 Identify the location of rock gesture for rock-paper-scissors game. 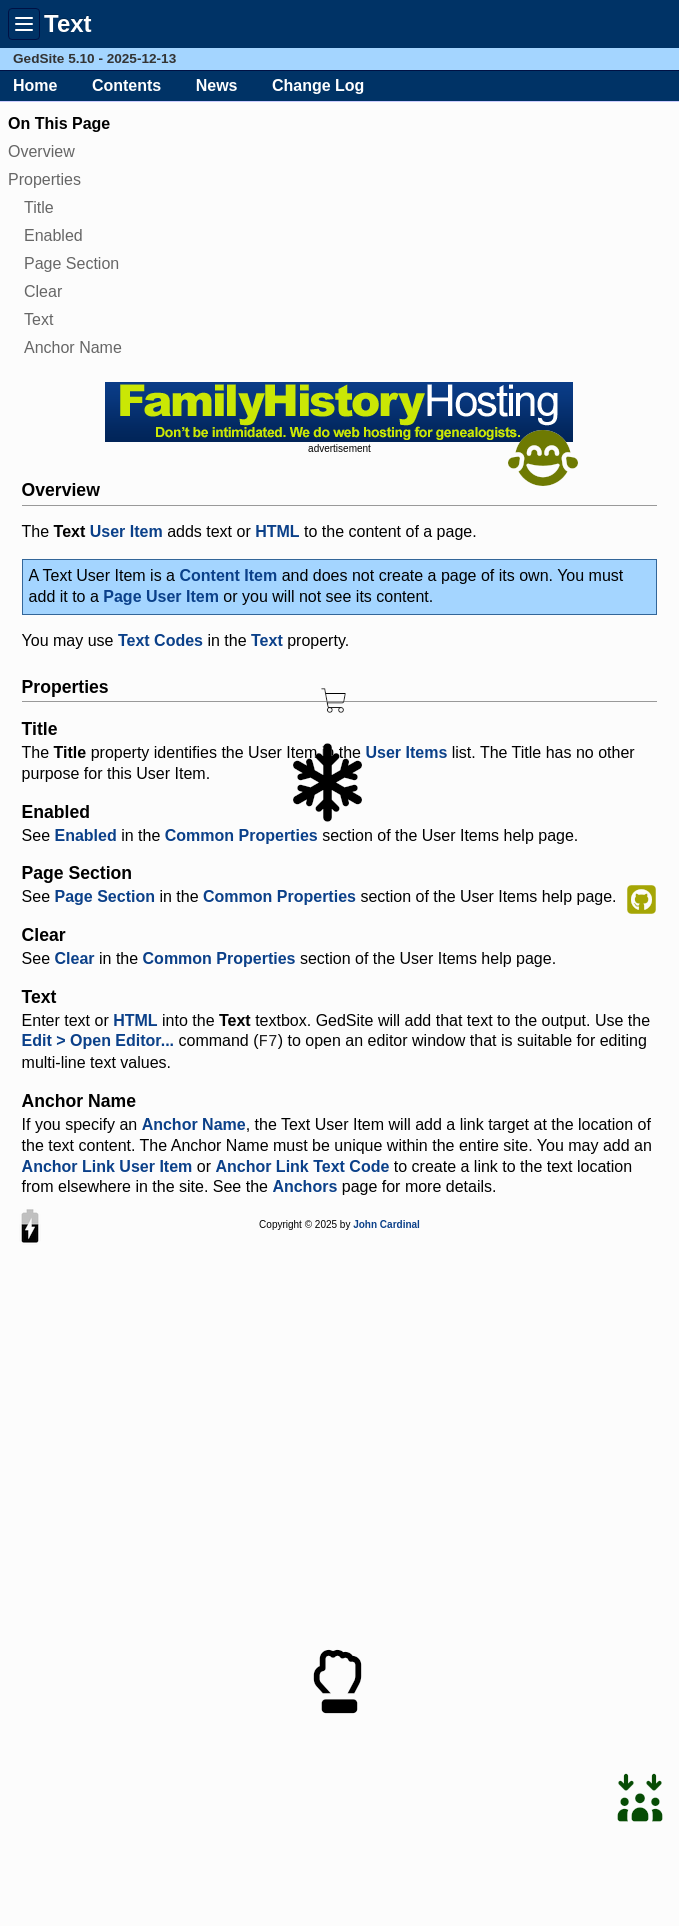
(337, 1681).